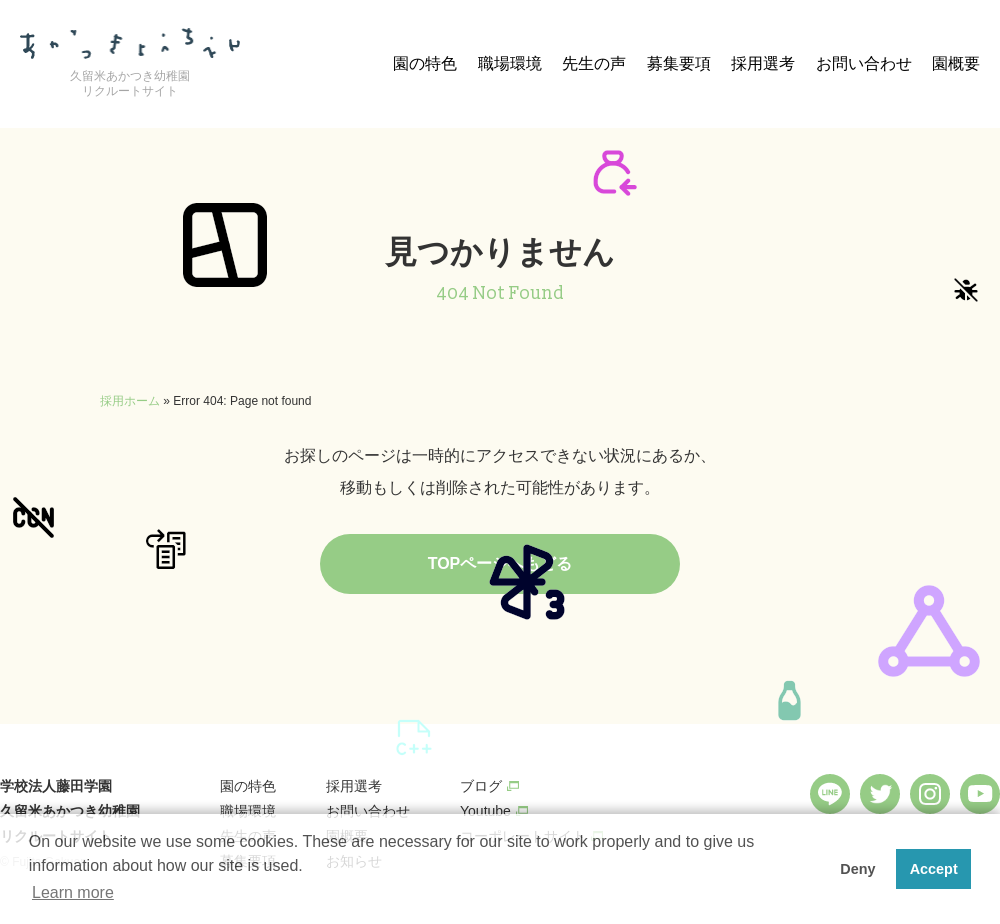  Describe the element at coordinates (225, 245) in the screenshot. I see `switch to collage layout view` at that location.